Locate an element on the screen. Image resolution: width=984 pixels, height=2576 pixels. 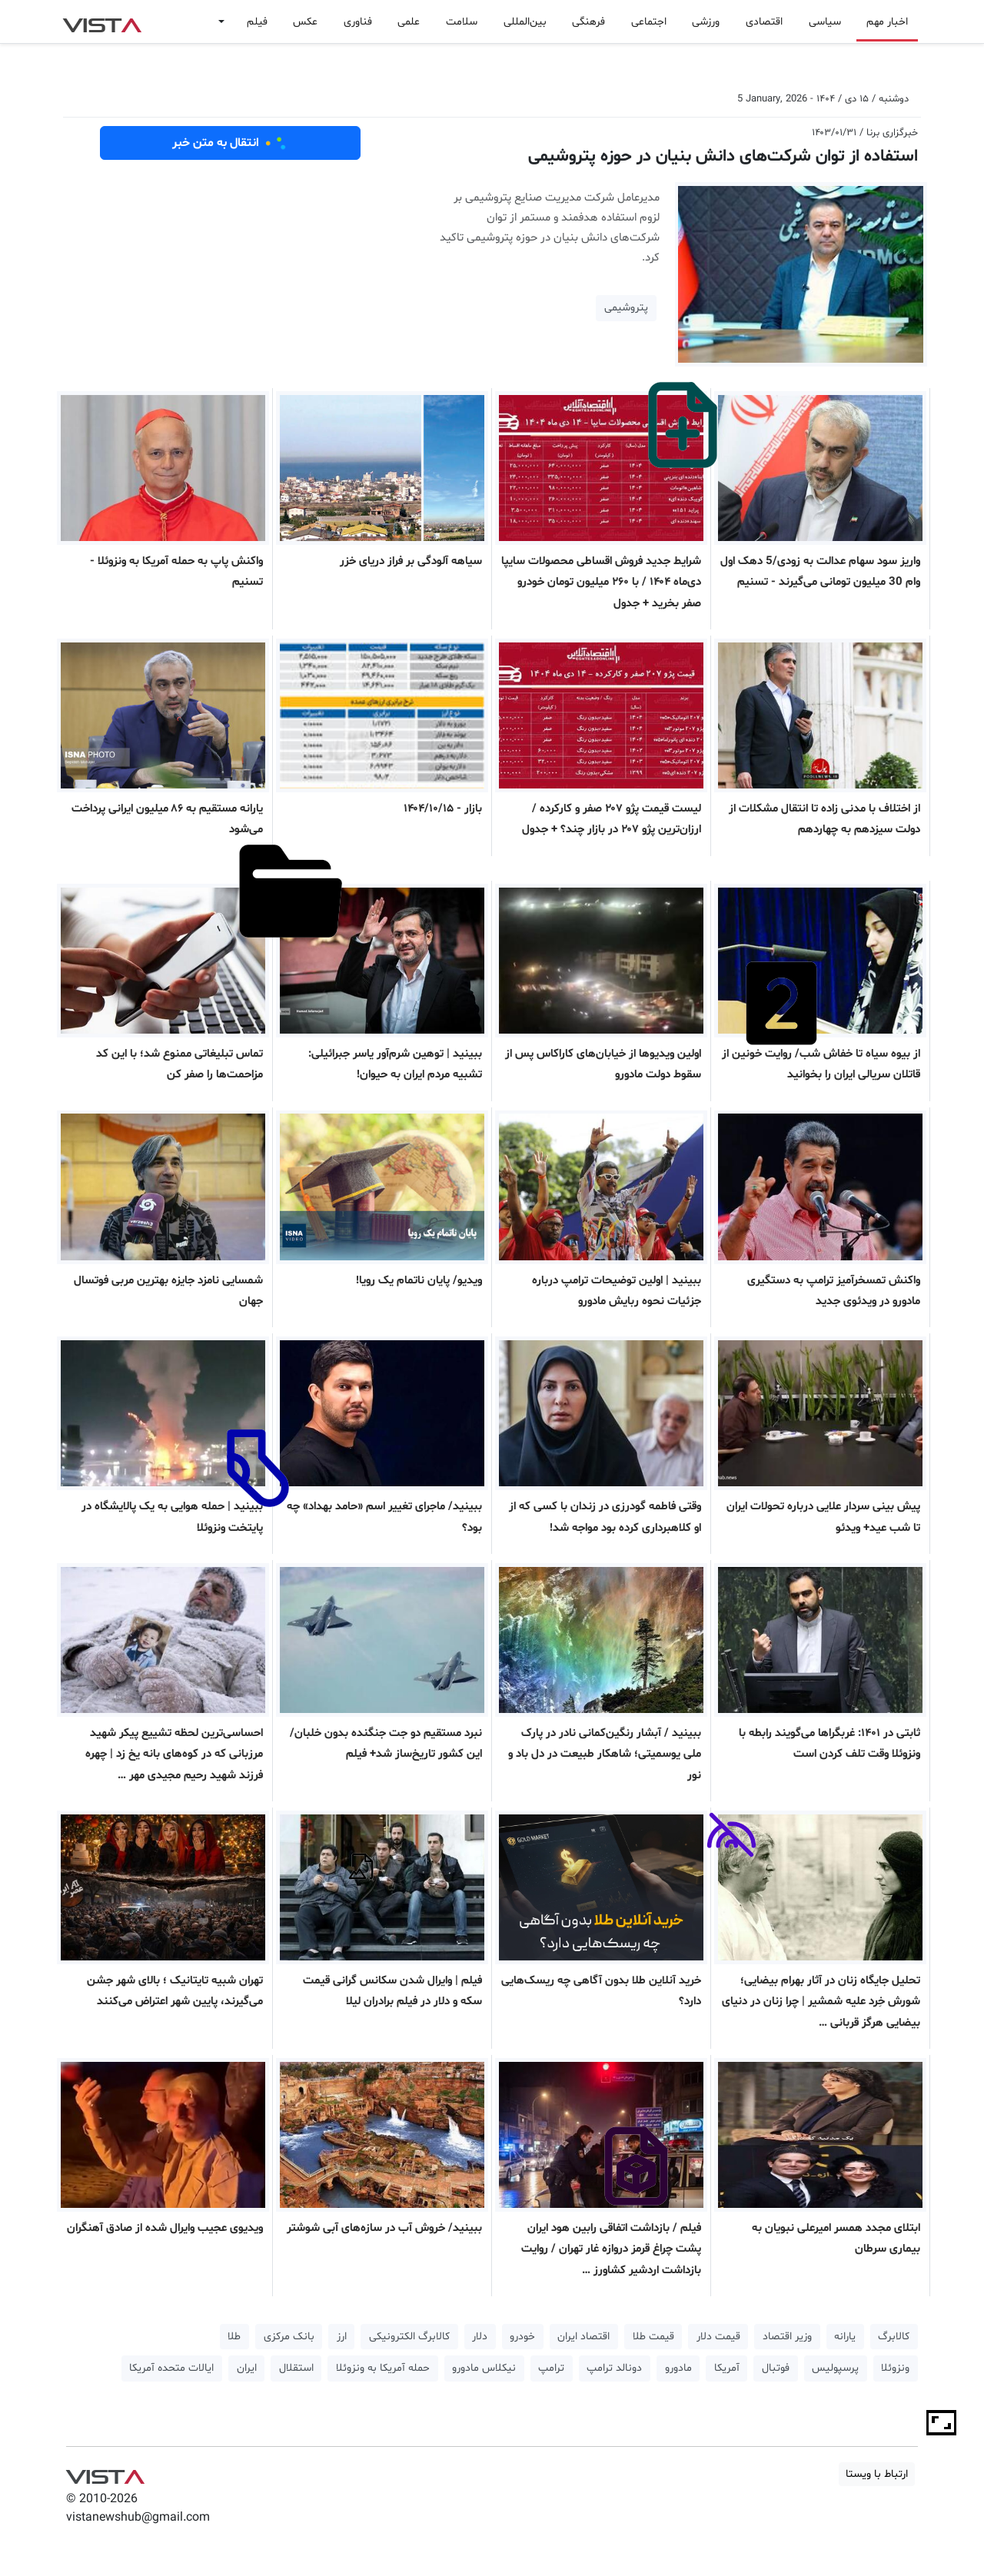
open a 3d model file is located at coordinates (636, 2166).